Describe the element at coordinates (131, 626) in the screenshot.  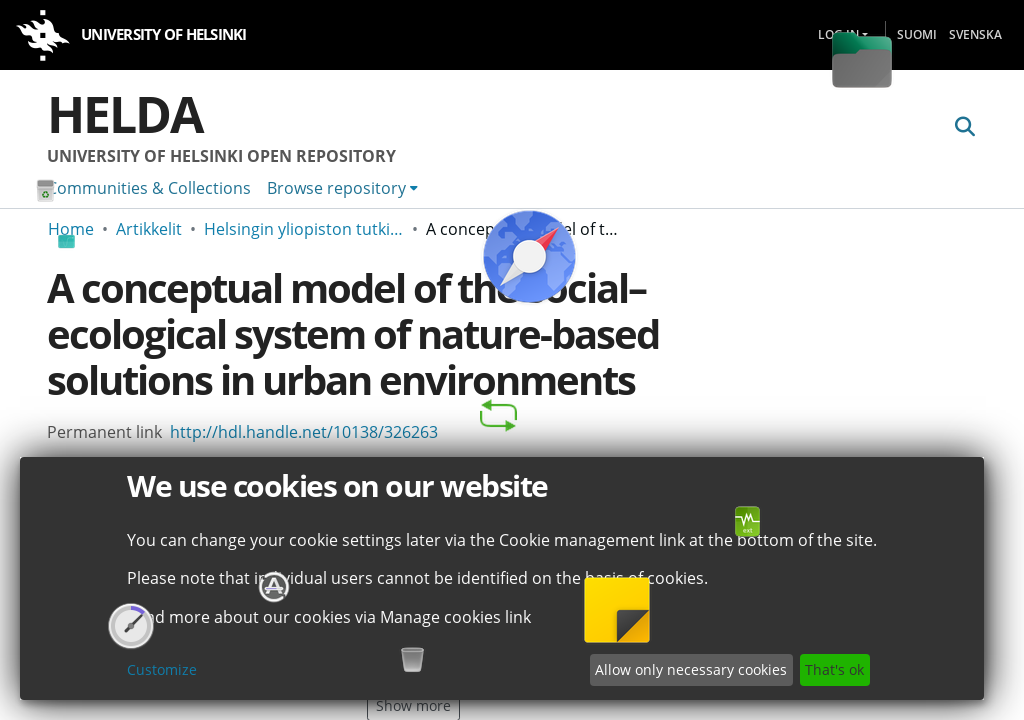
I see `open sysprof system profiler` at that location.